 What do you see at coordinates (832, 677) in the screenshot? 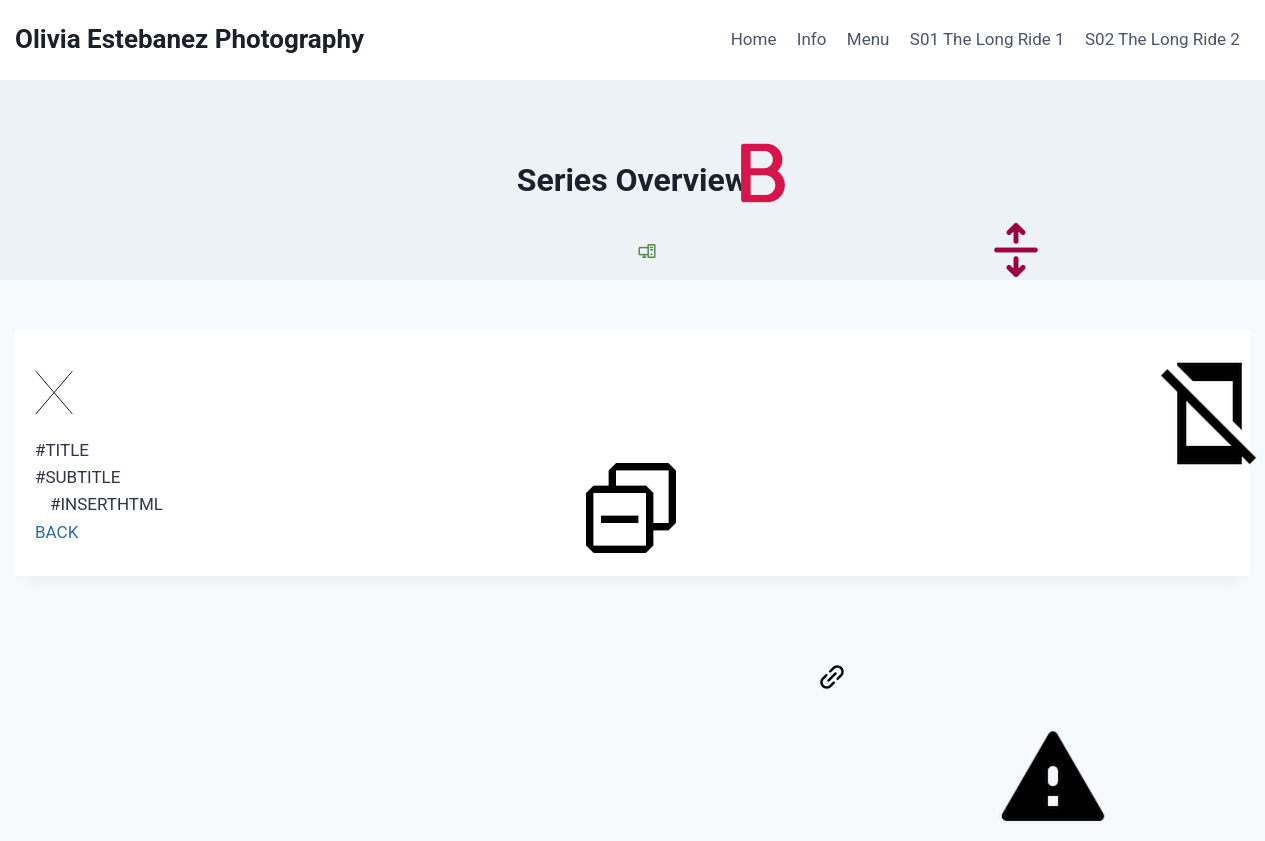
I see `copy or share a link` at bounding box center [832, 677].